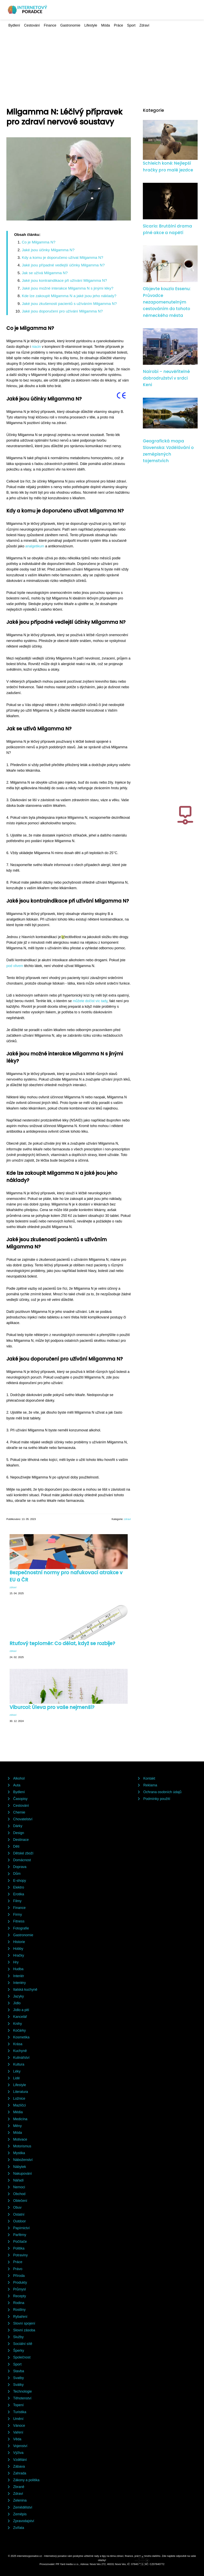 This screenshot has width=204, height=2576. What do you see at coordinates (63, 937) in the screenshot?
I see `click or tap interaction disabled` at bounding box center [63, 937].